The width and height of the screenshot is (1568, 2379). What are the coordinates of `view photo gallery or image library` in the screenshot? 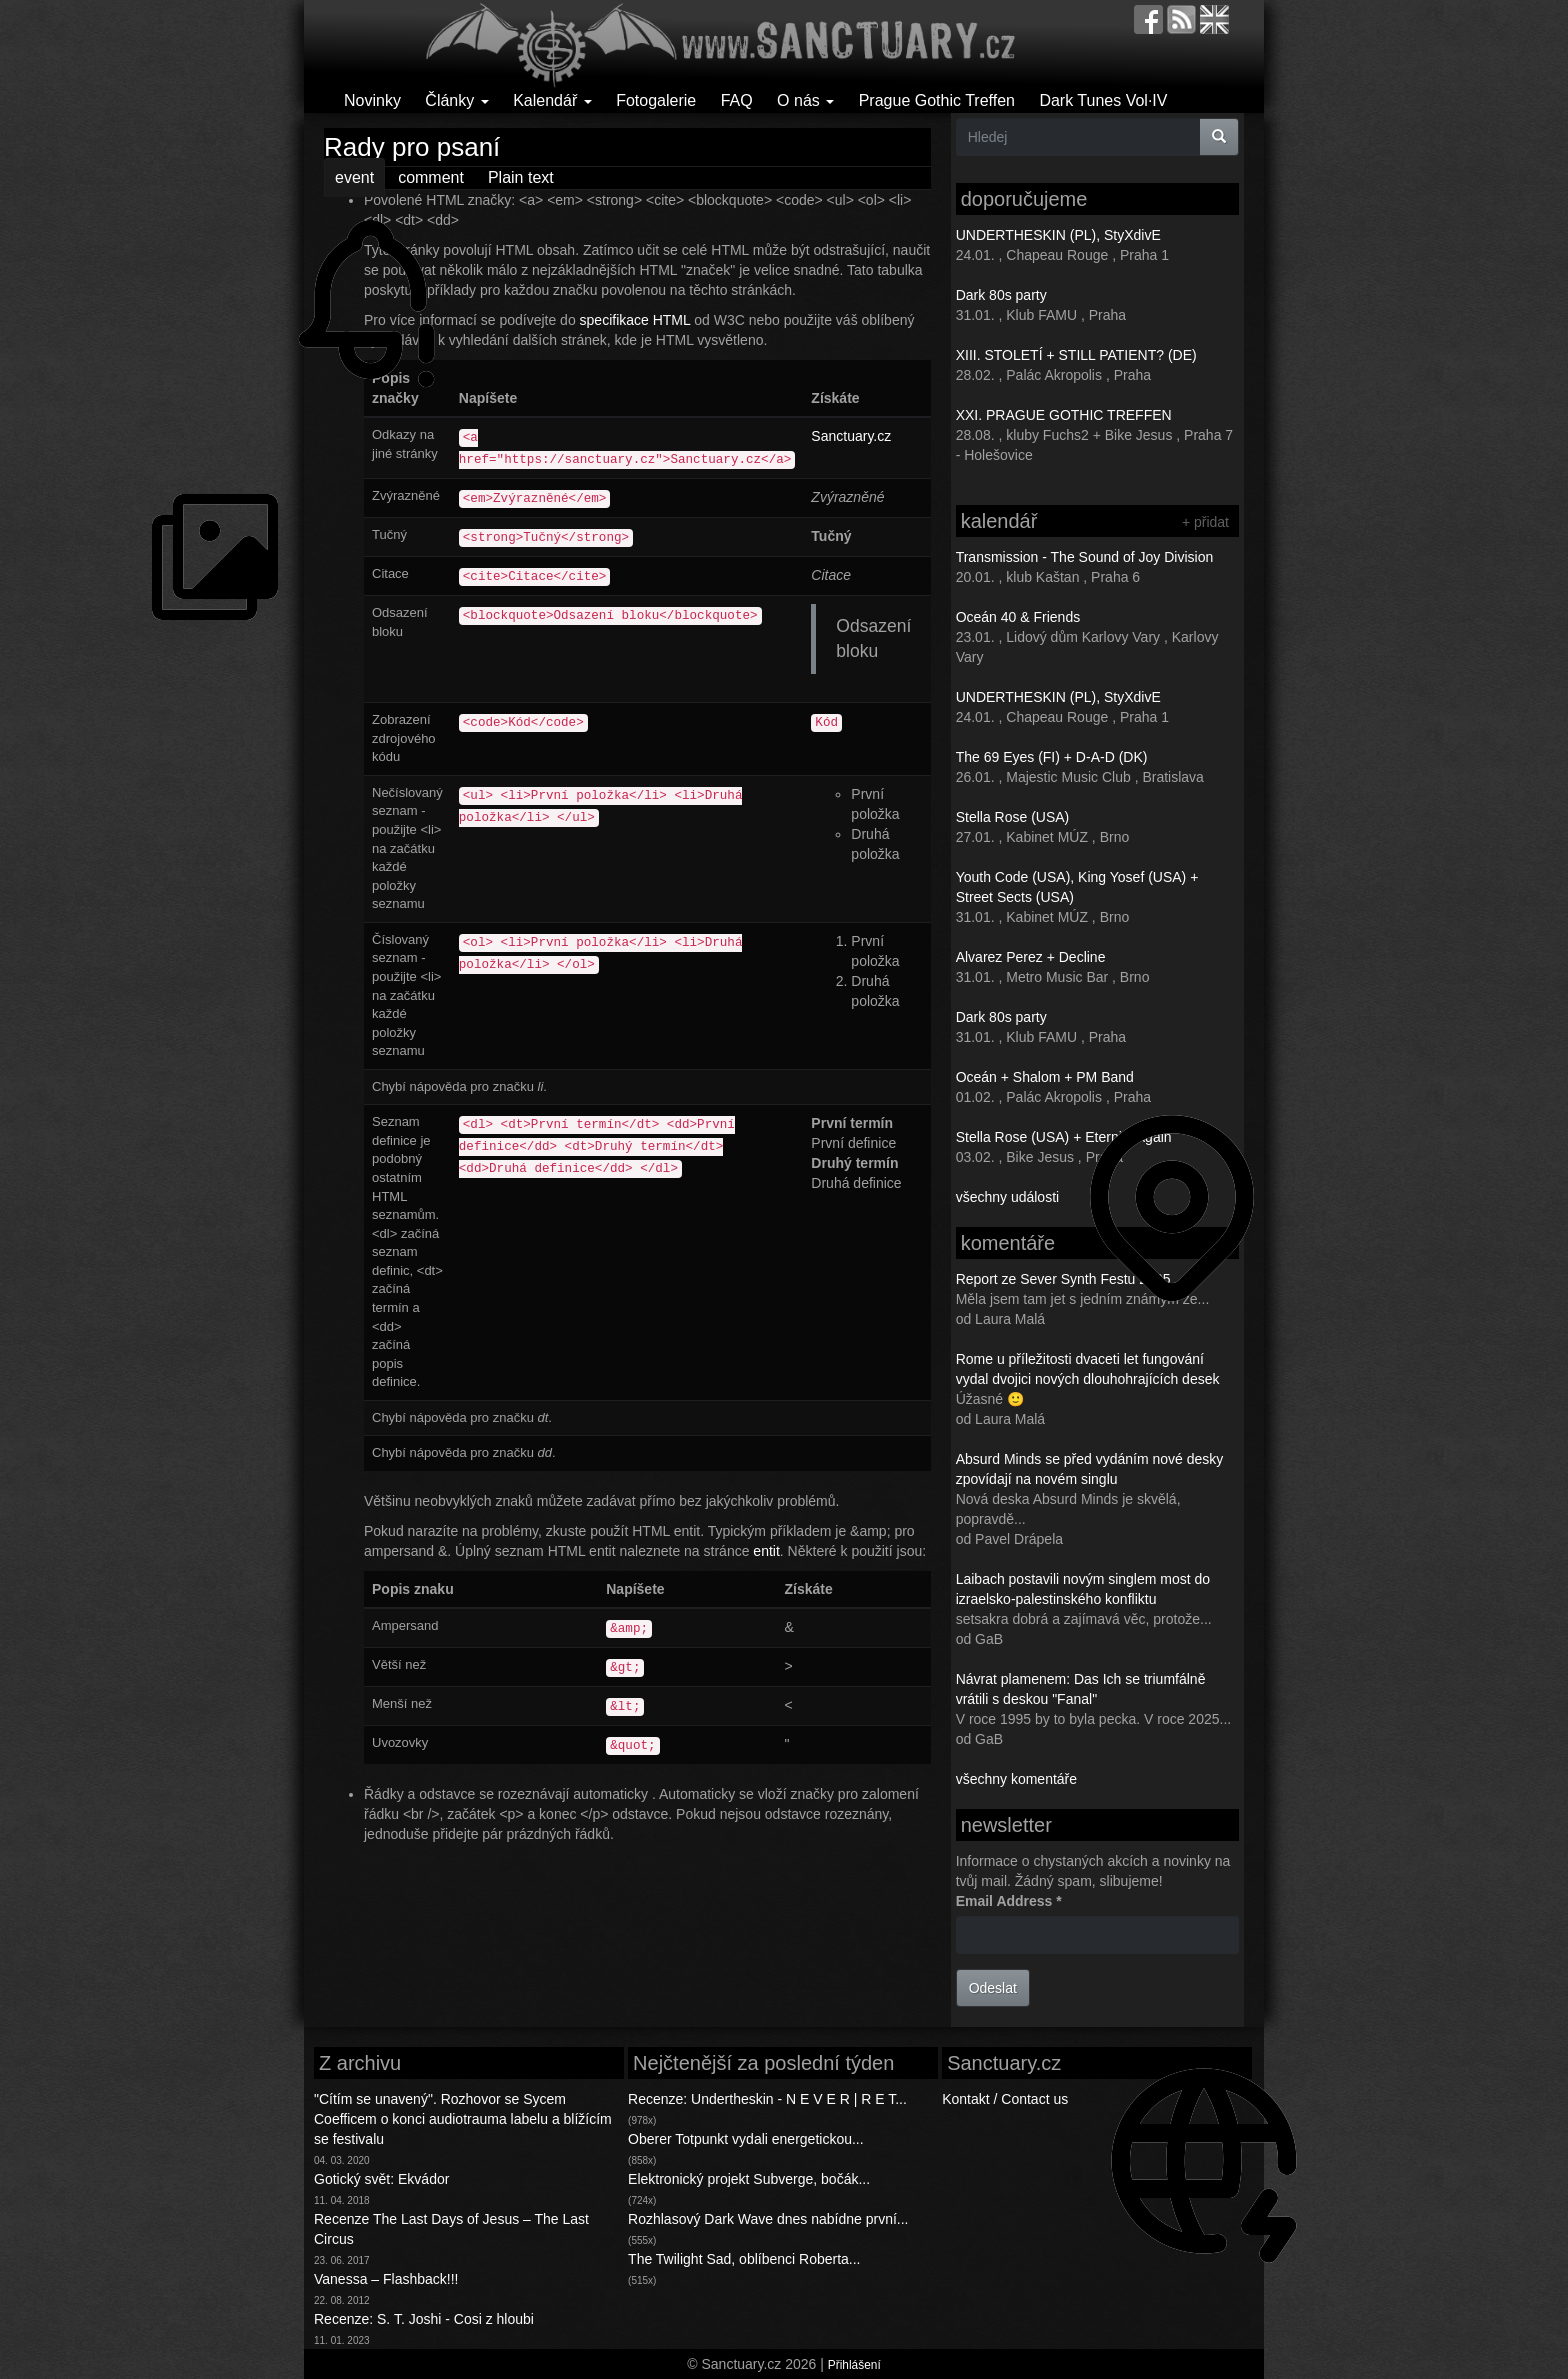 It's located at (215, 557).